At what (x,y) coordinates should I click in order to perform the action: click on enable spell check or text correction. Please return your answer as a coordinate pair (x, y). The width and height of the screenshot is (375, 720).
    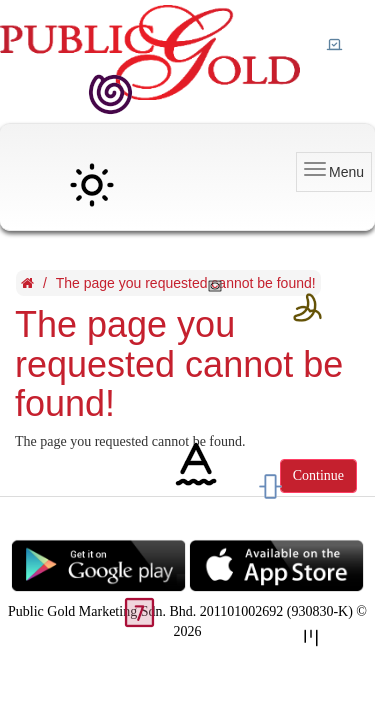
    Looking at the image, I should click on (196, 463).